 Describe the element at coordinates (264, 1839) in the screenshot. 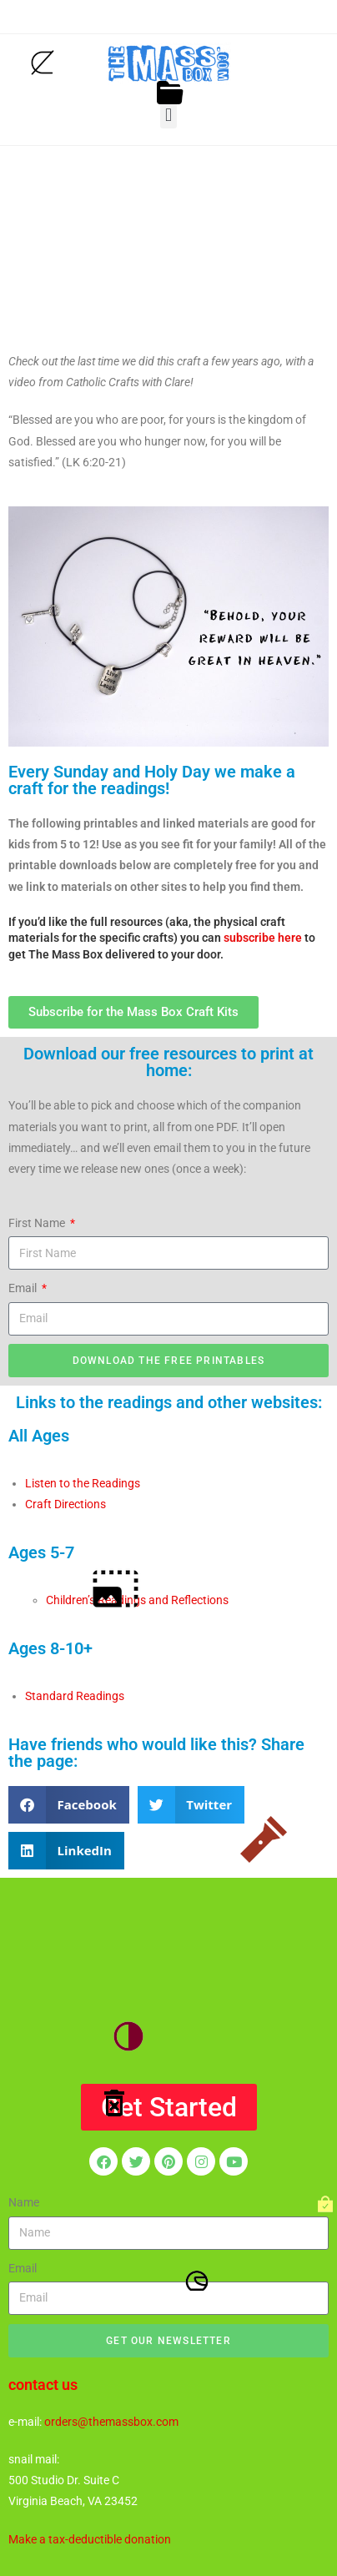

I see `toggle flashlight on/off` at that location.